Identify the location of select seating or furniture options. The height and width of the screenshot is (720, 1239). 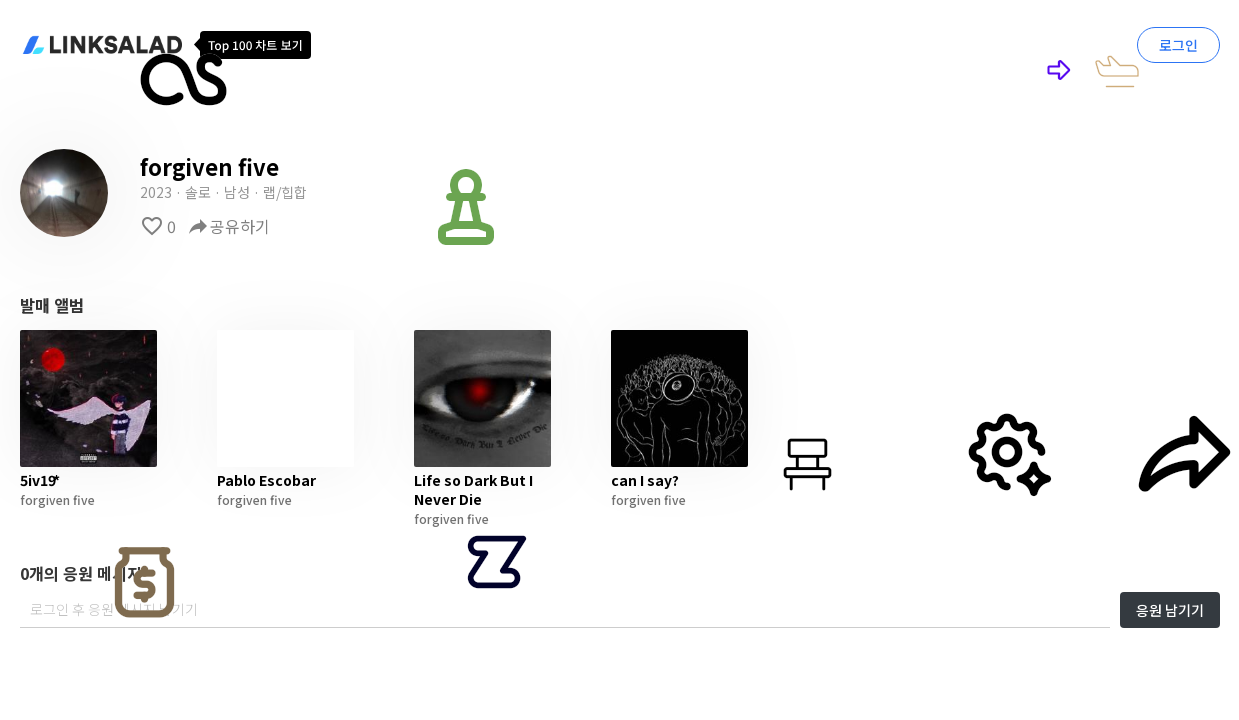
(807, 464).